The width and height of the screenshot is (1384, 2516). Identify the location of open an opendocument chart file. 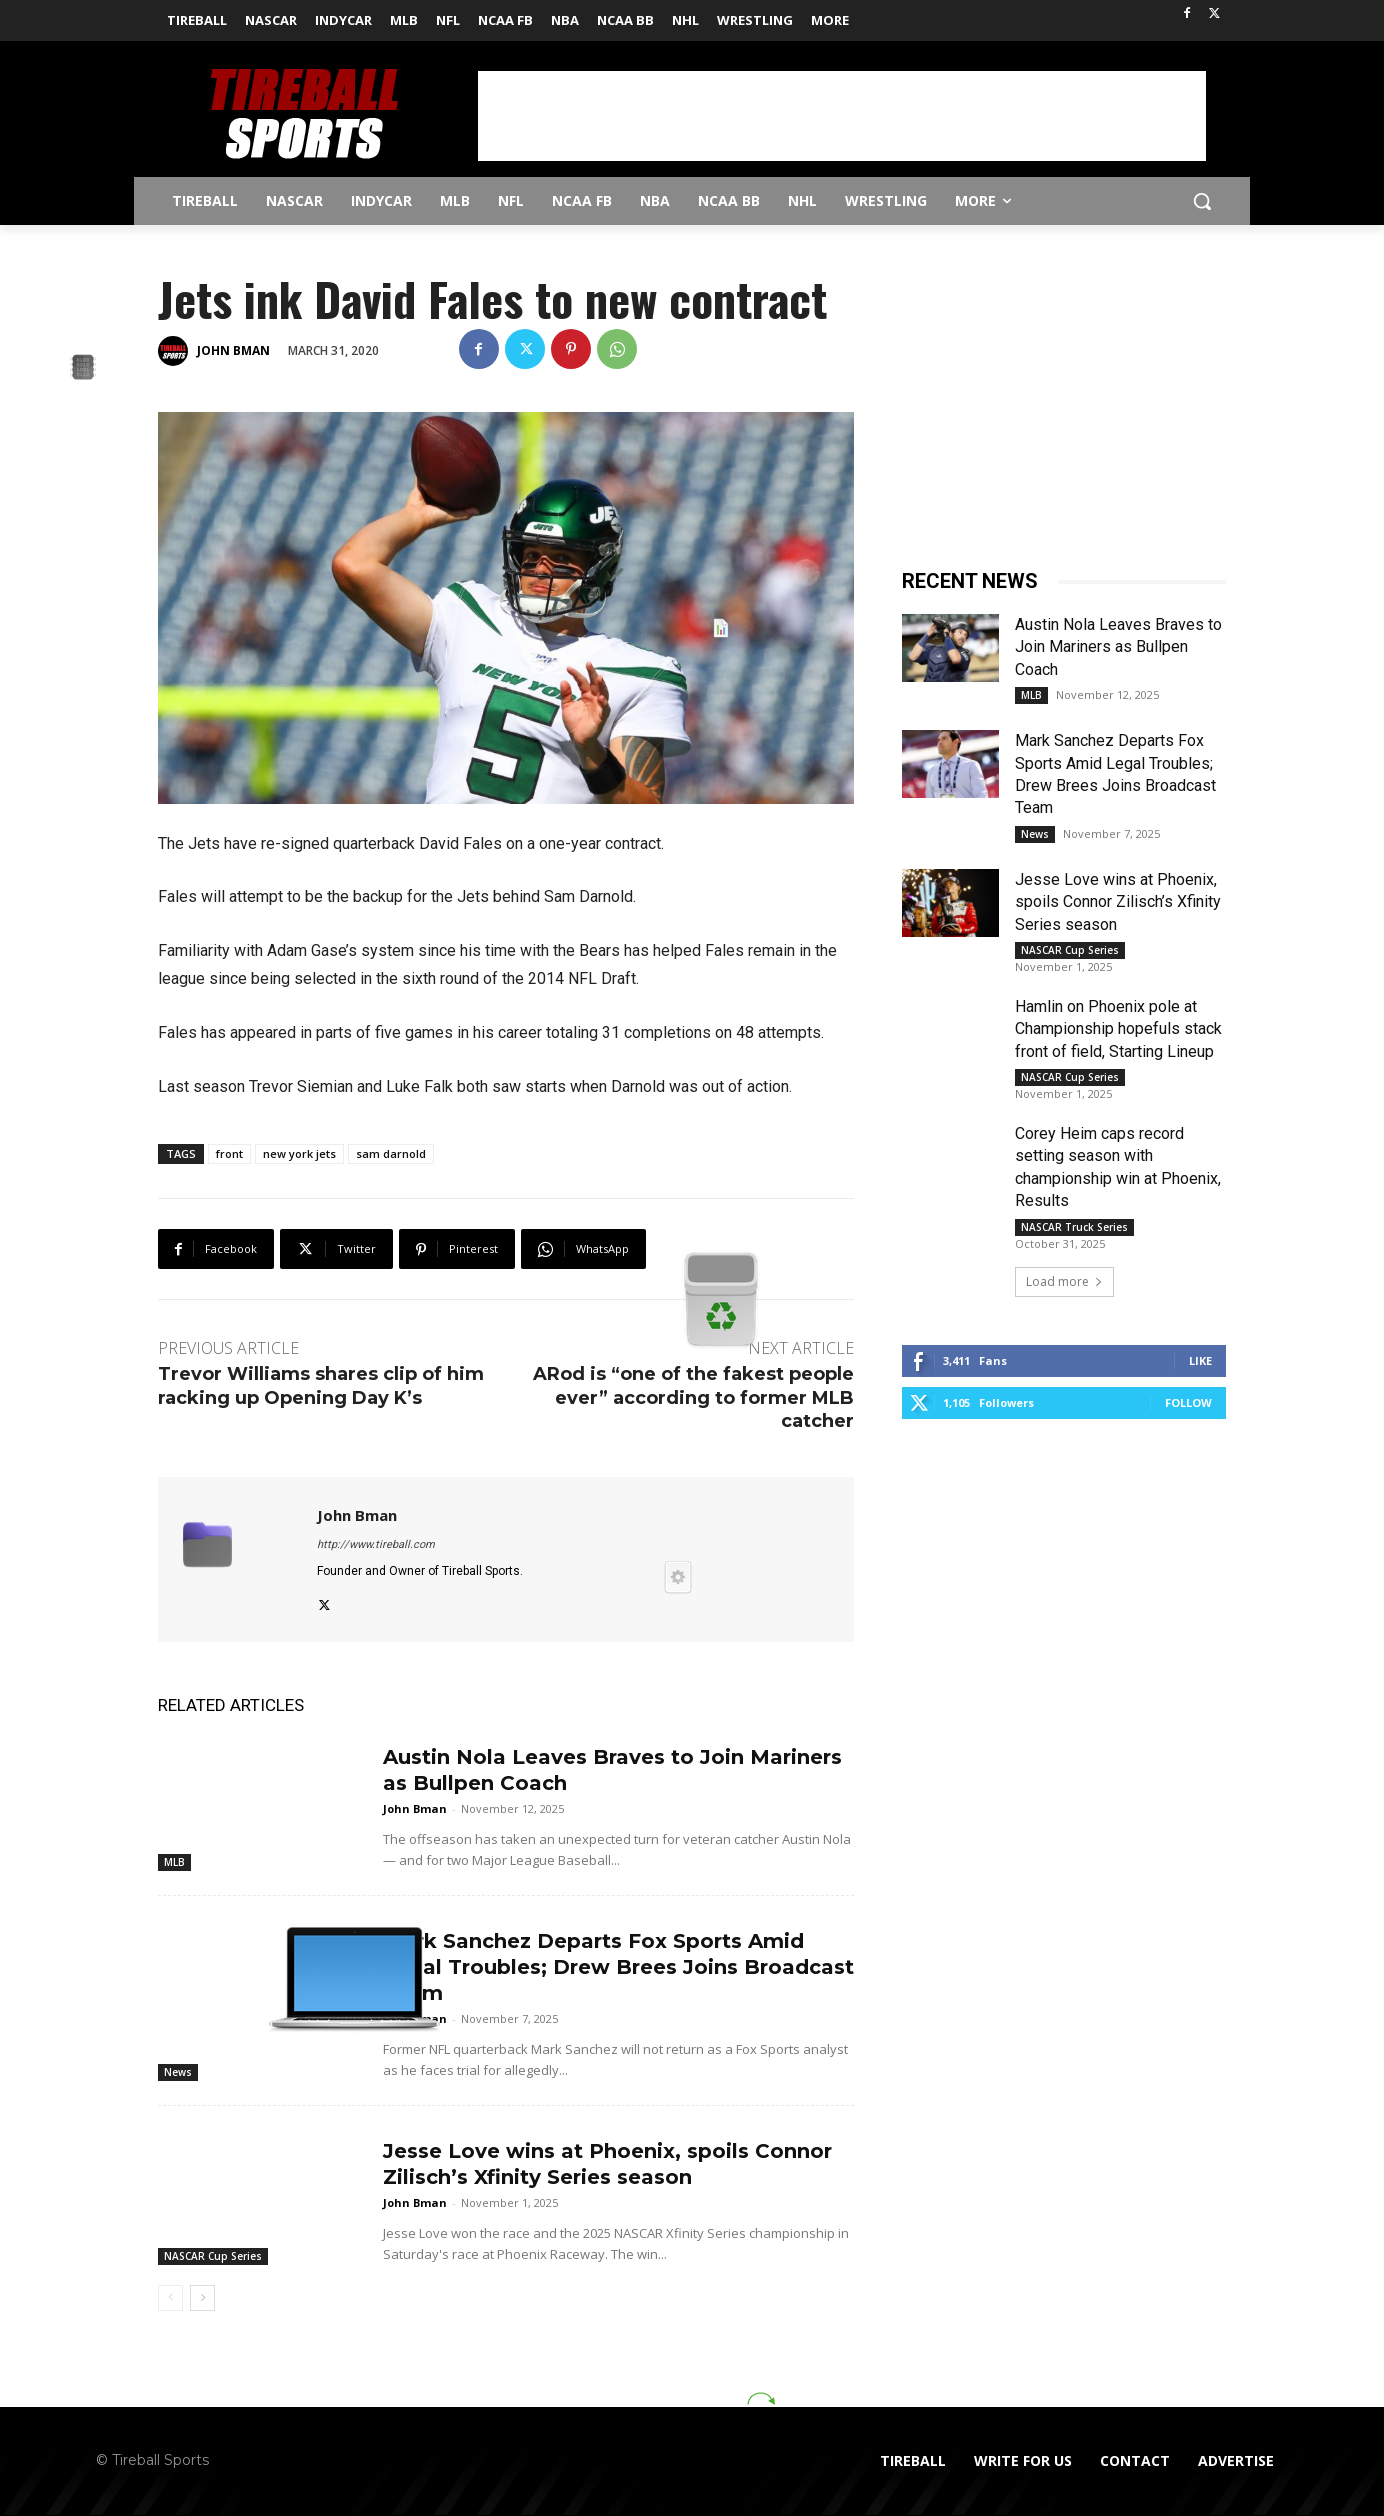
(721, 628).